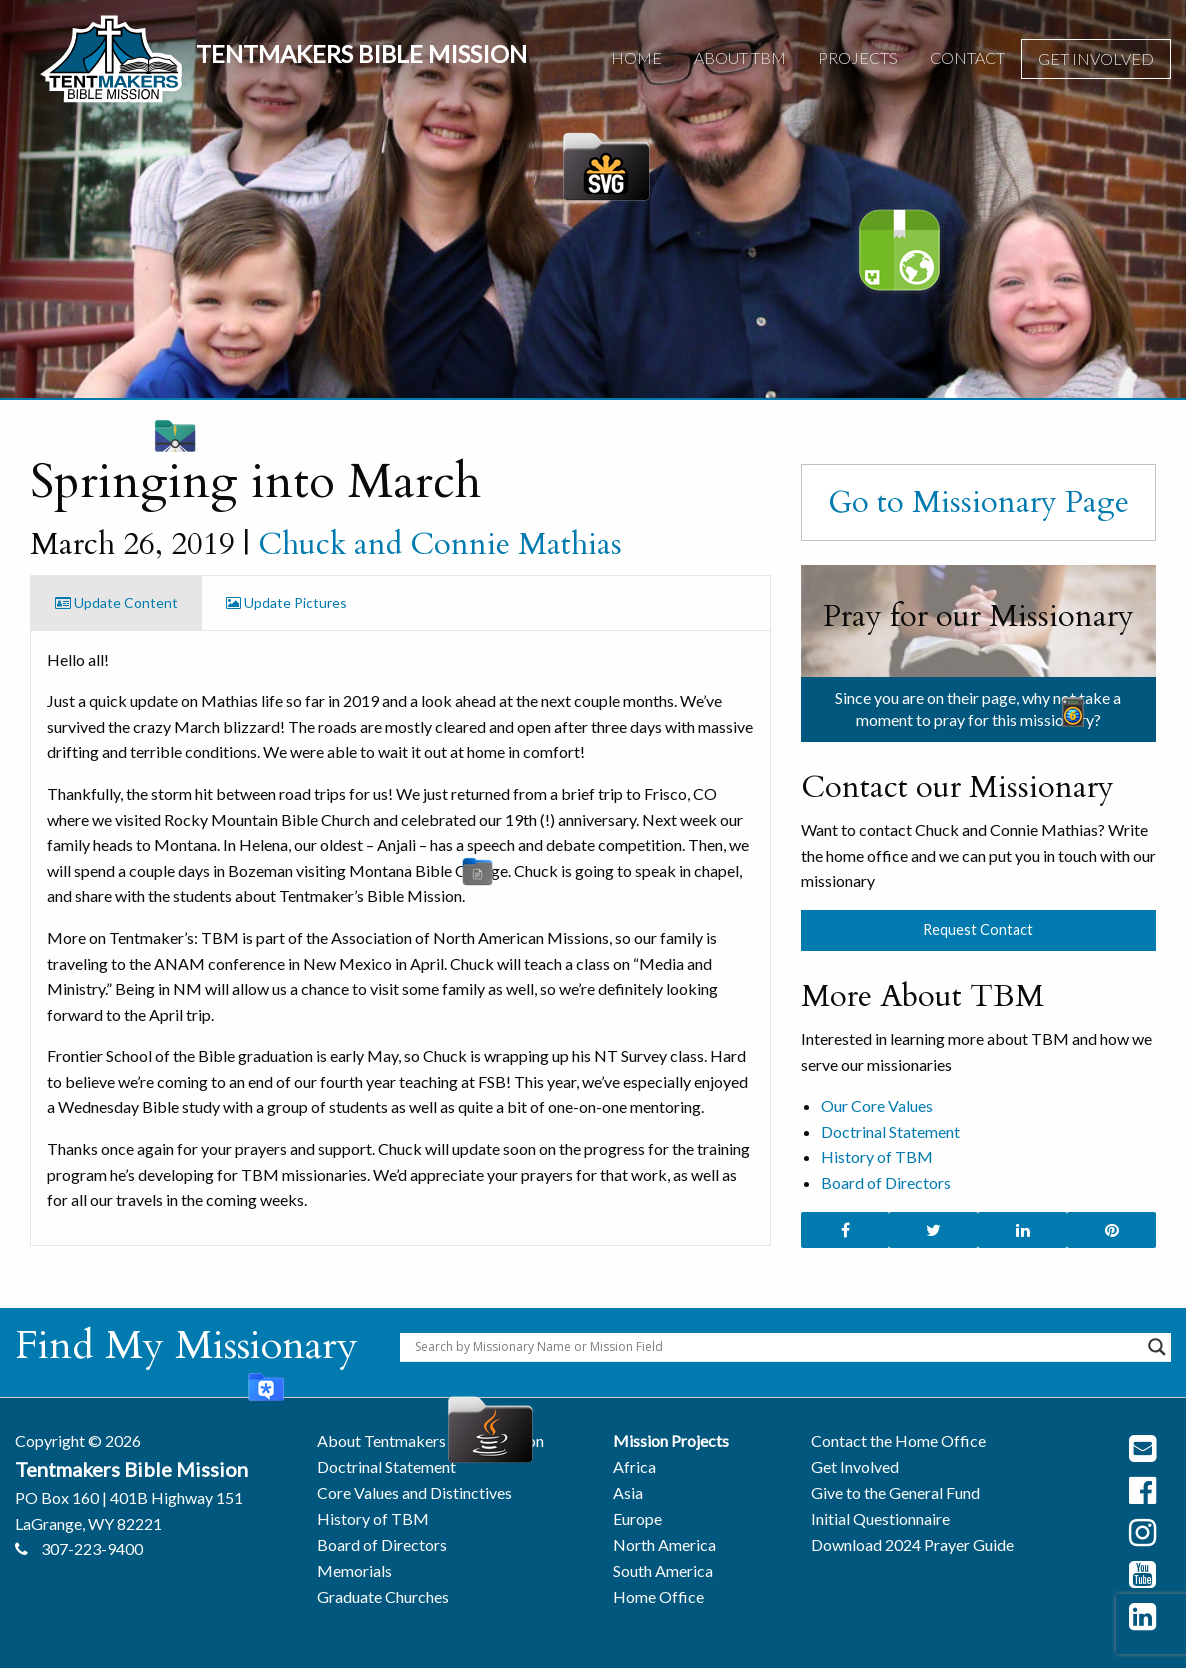  What do you see at coordinates (899, 251) in the screenshot?
I see `manage software package sources and repositories` at bounding box center [899, 251].